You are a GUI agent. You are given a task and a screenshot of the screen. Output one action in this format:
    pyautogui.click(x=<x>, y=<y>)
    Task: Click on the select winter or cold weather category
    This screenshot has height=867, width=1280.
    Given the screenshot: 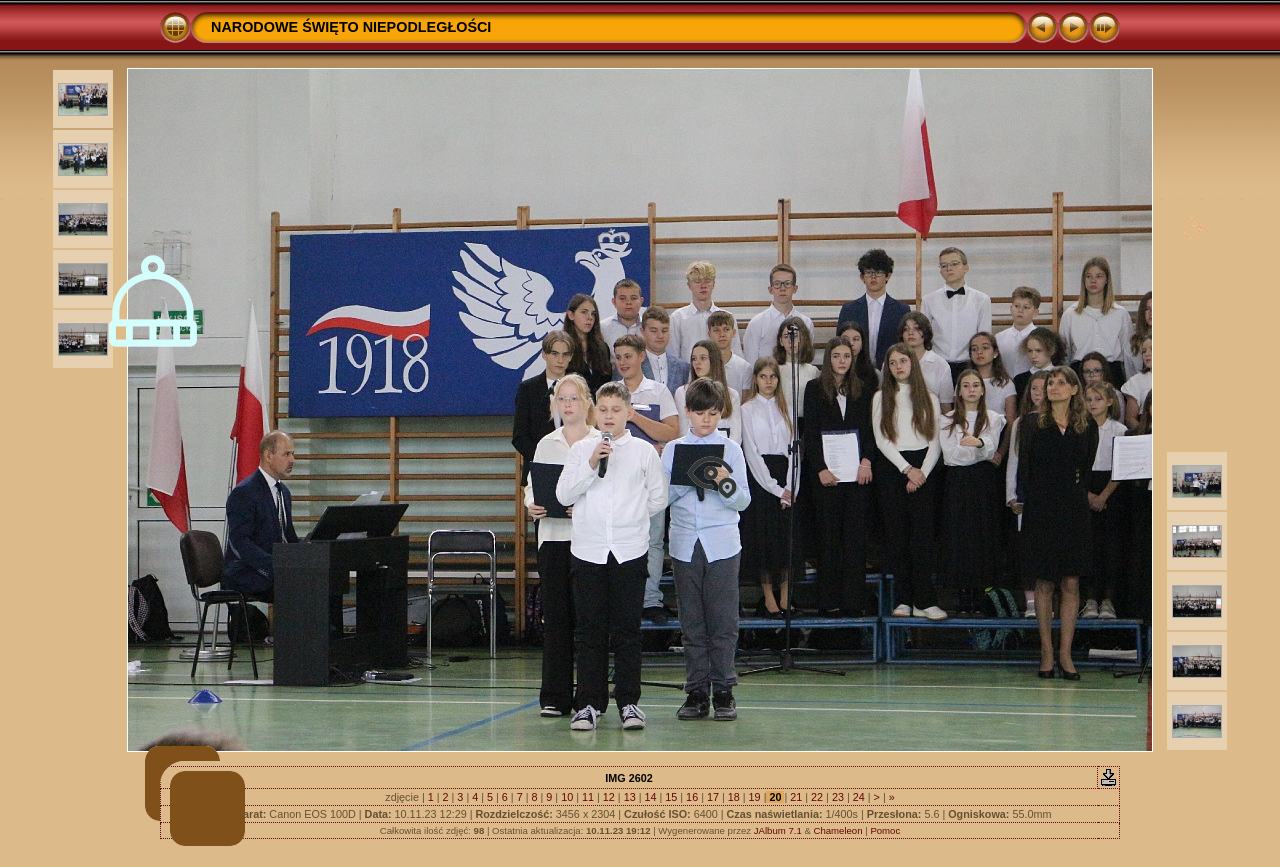 What is the action you would take?
    pyautogui.click(x=153, y=306)
    